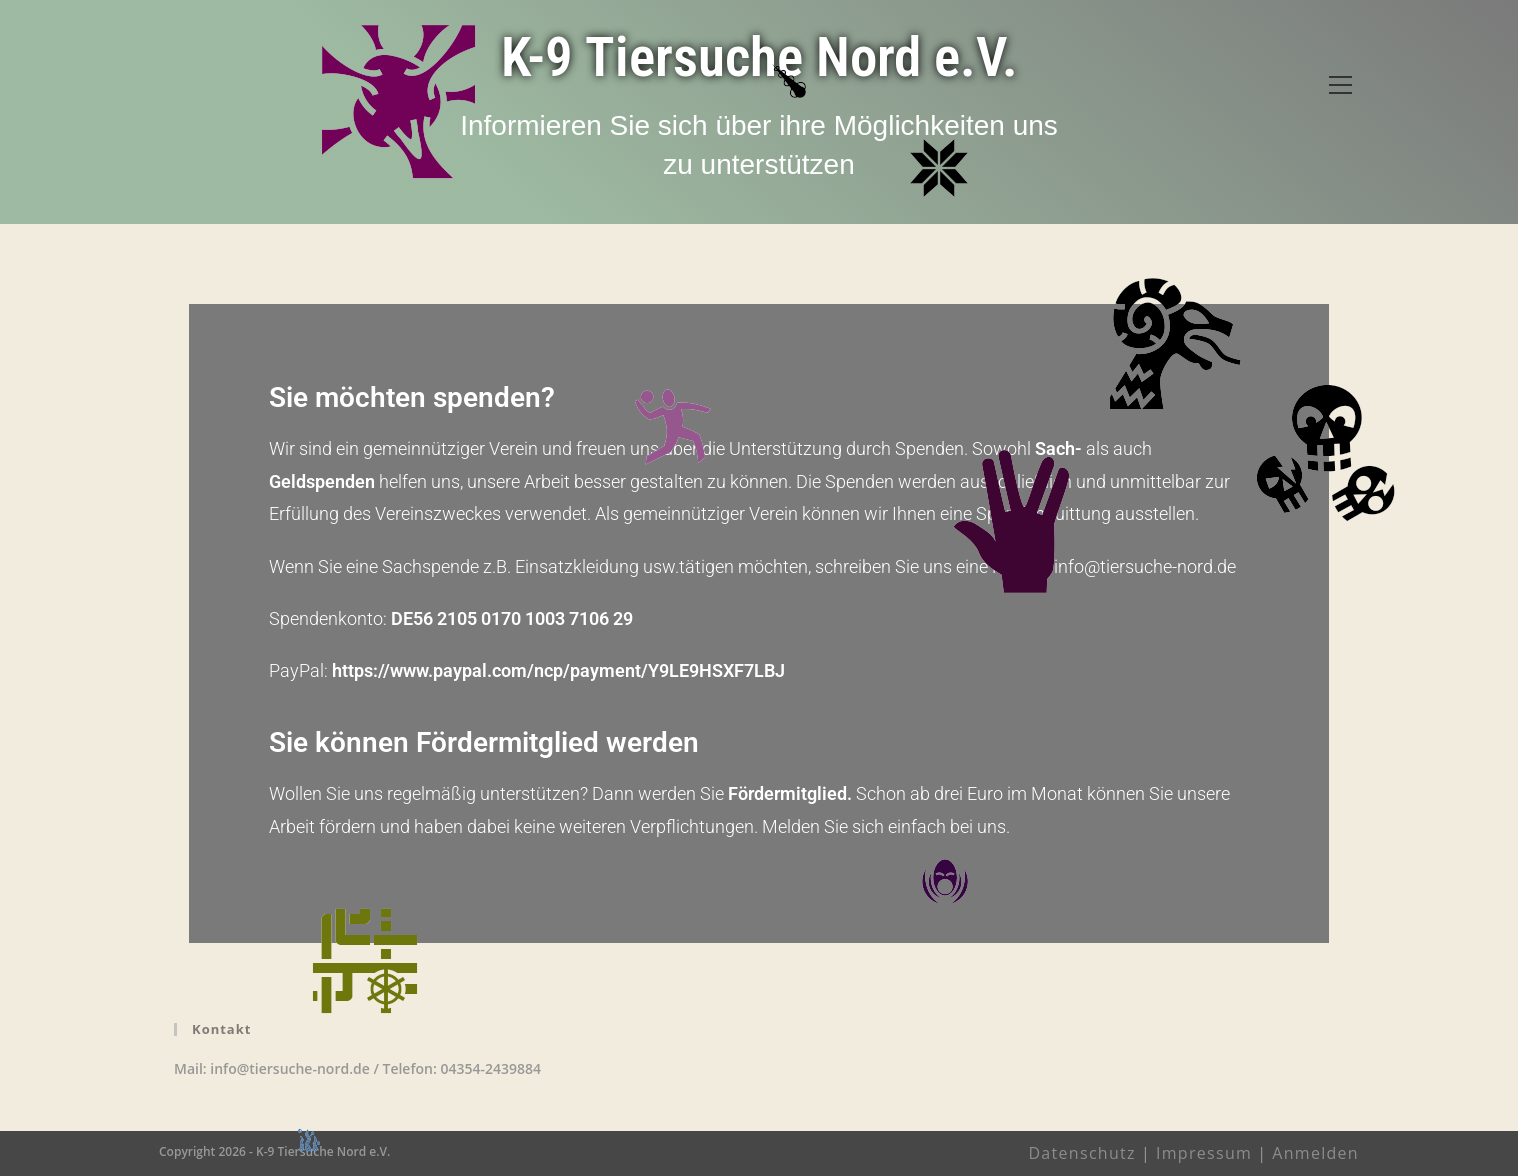  I want to click on indicates extreme danger or deadly hazard, so click(1325, 453).